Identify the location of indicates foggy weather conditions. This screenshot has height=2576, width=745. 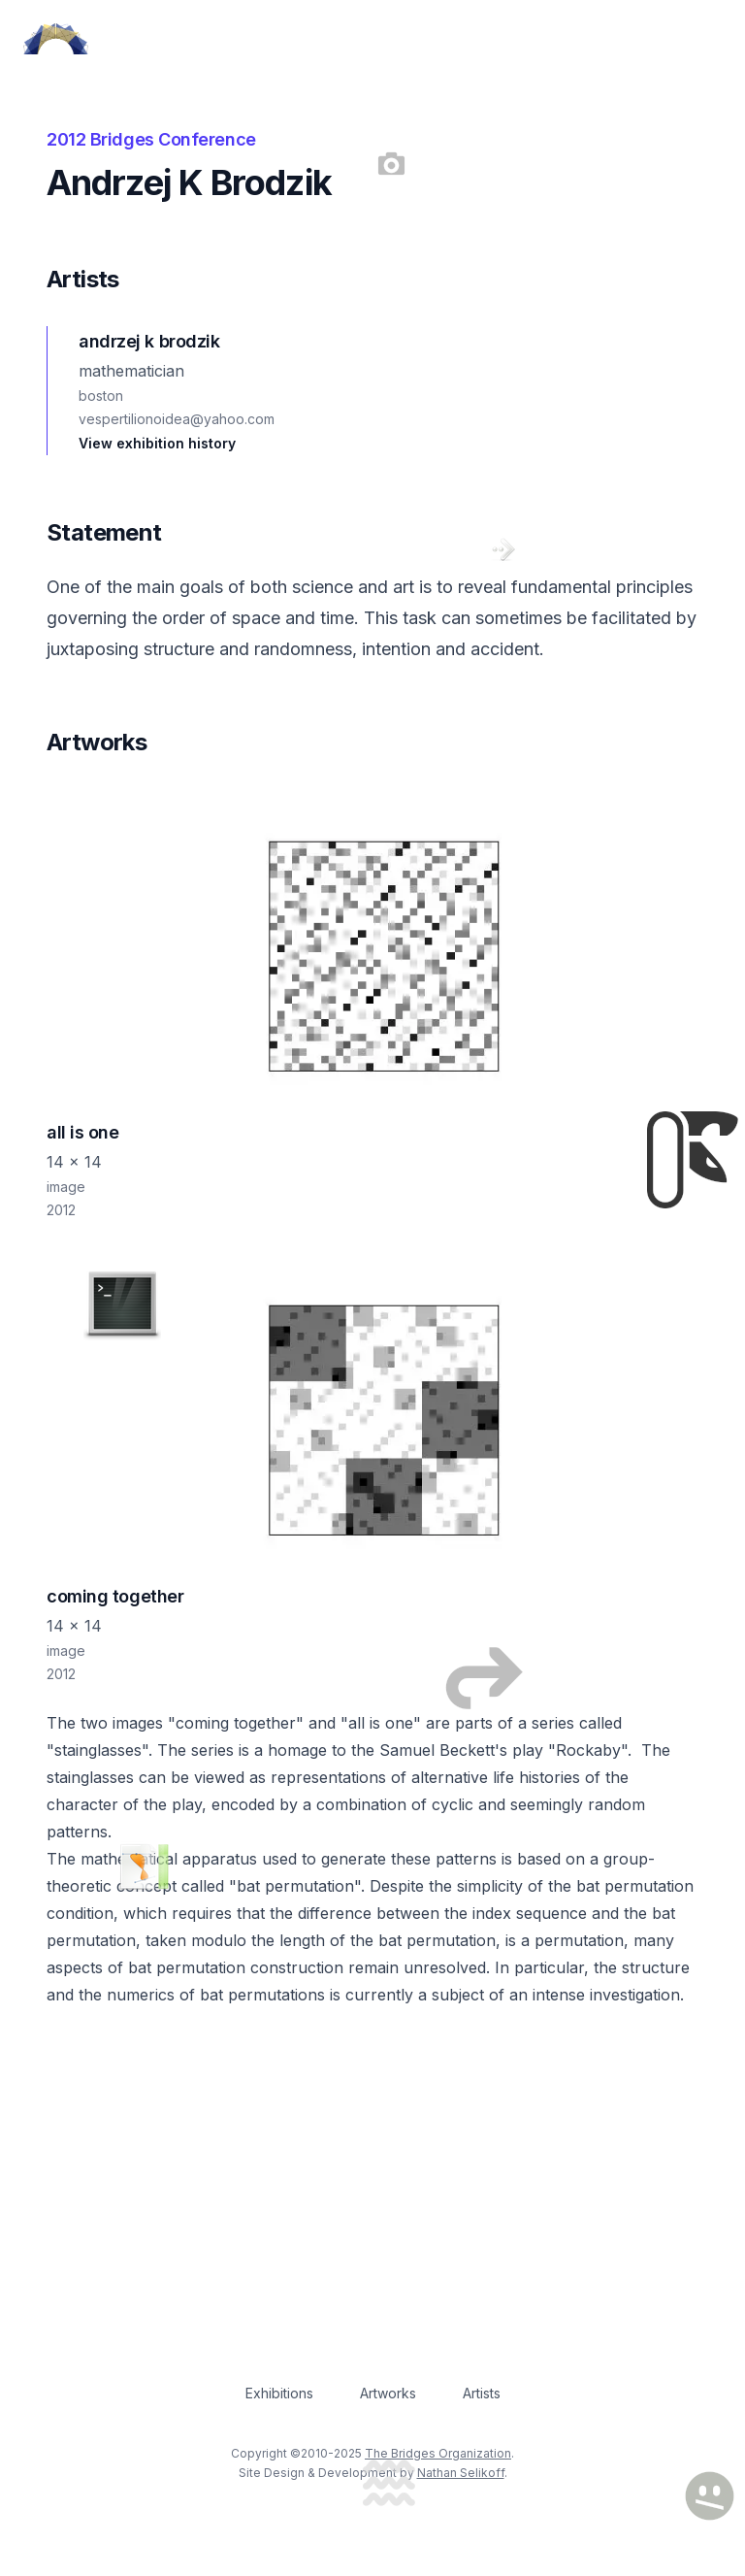
(389, 2483).